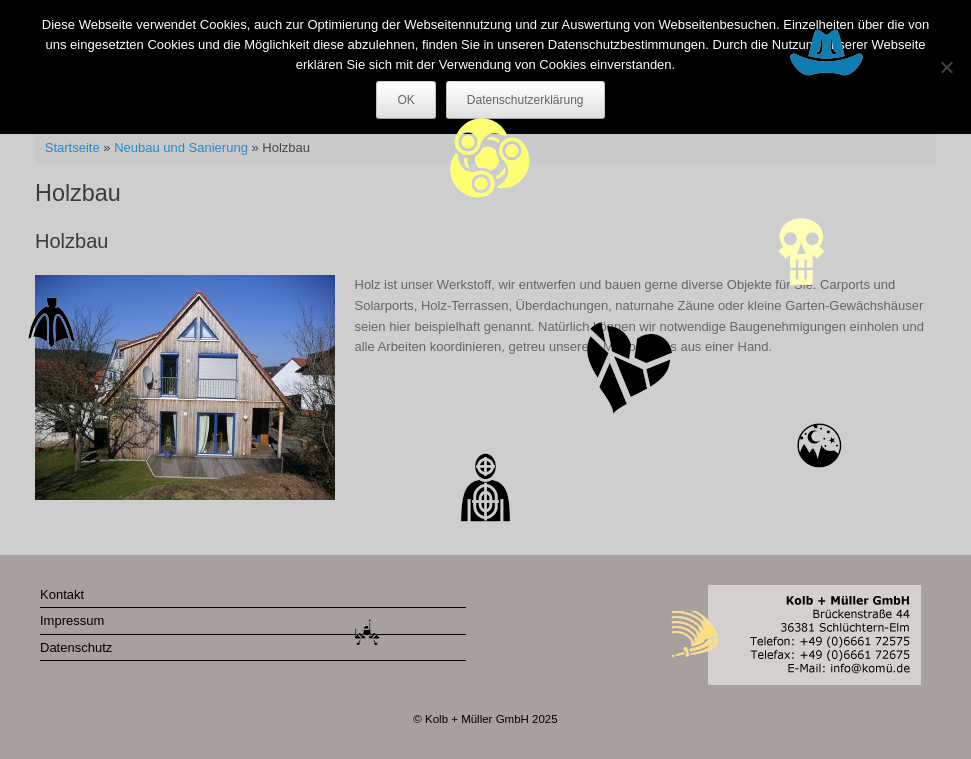 Image resolution: width=971 pixels, height=759 pixels. I want to click on mars pathfinder rover or space exploration feature, so click(367, 633).